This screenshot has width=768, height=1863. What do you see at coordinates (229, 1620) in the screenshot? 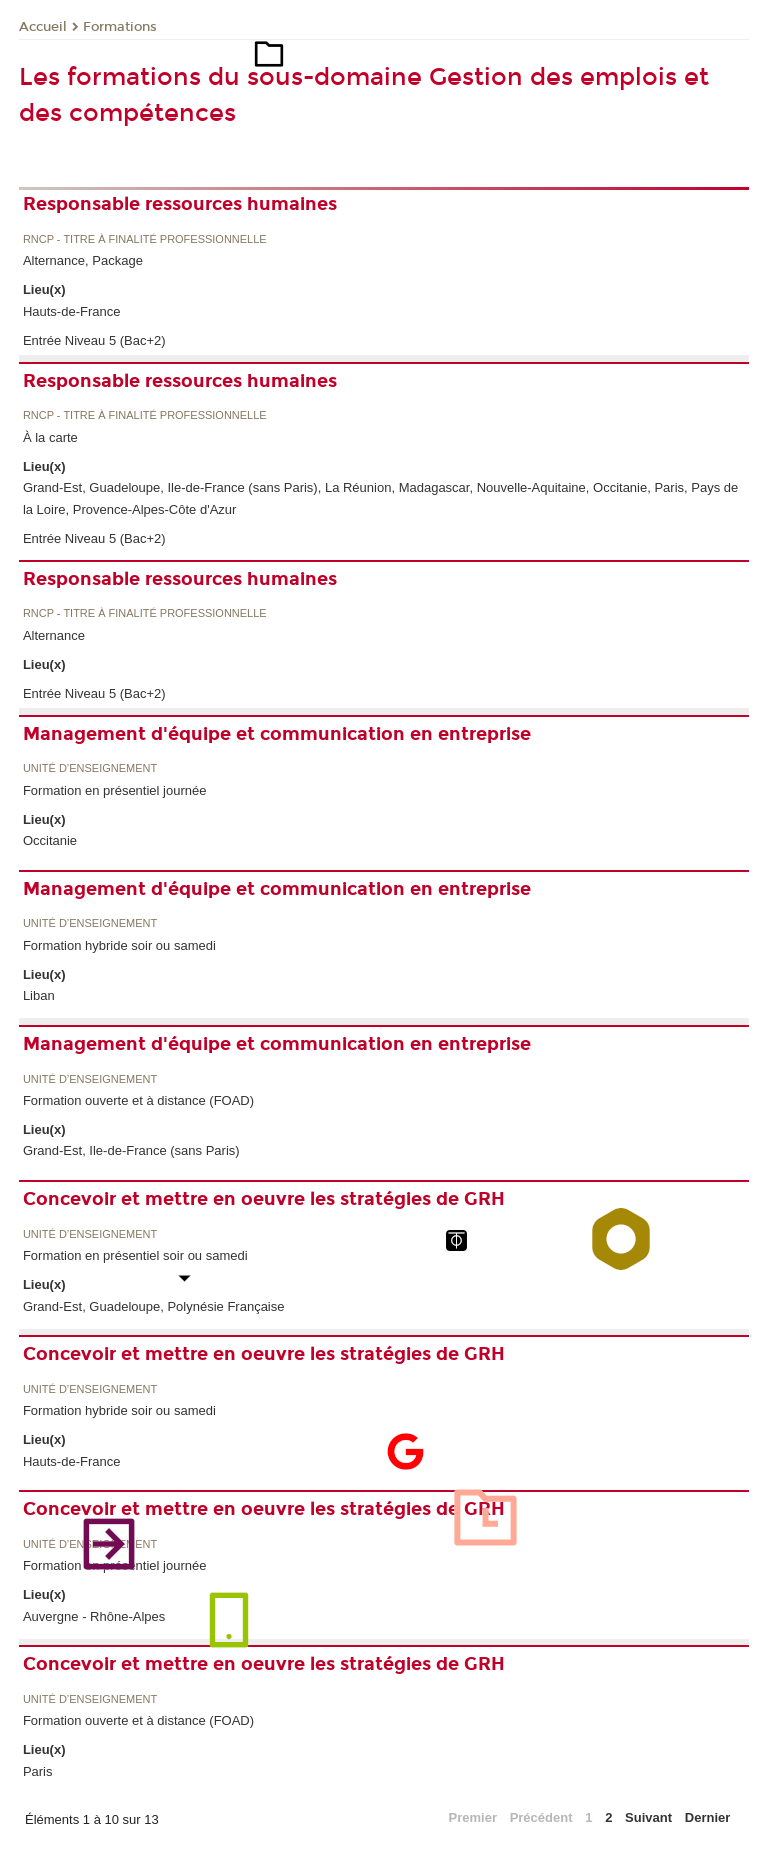
I see `access mobile device settings` at bounding box center [229, 1620].